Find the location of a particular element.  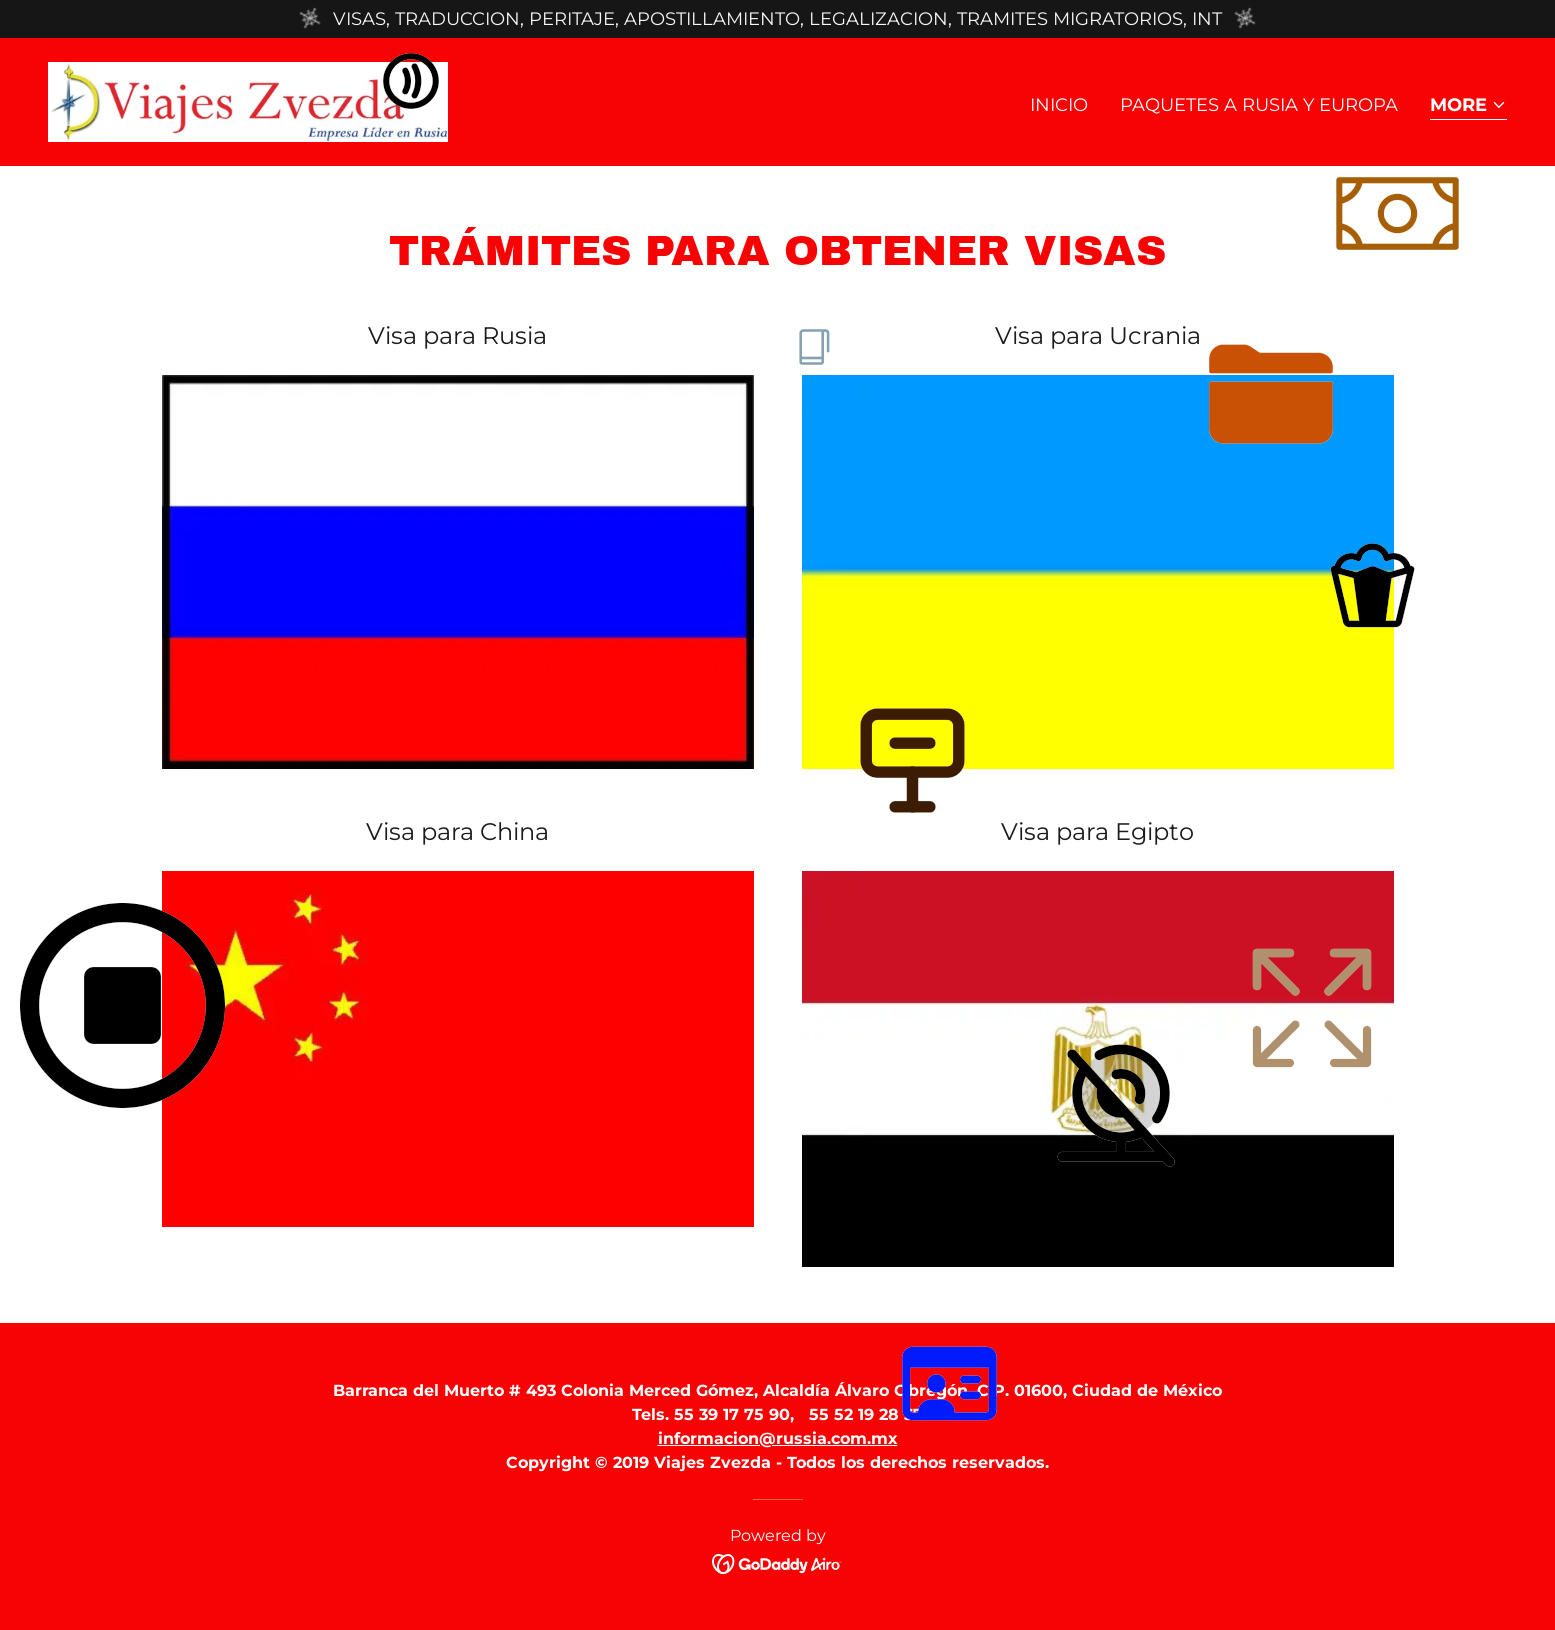

webcam is disabled or turned off is located at coordinates (1121, 1108).